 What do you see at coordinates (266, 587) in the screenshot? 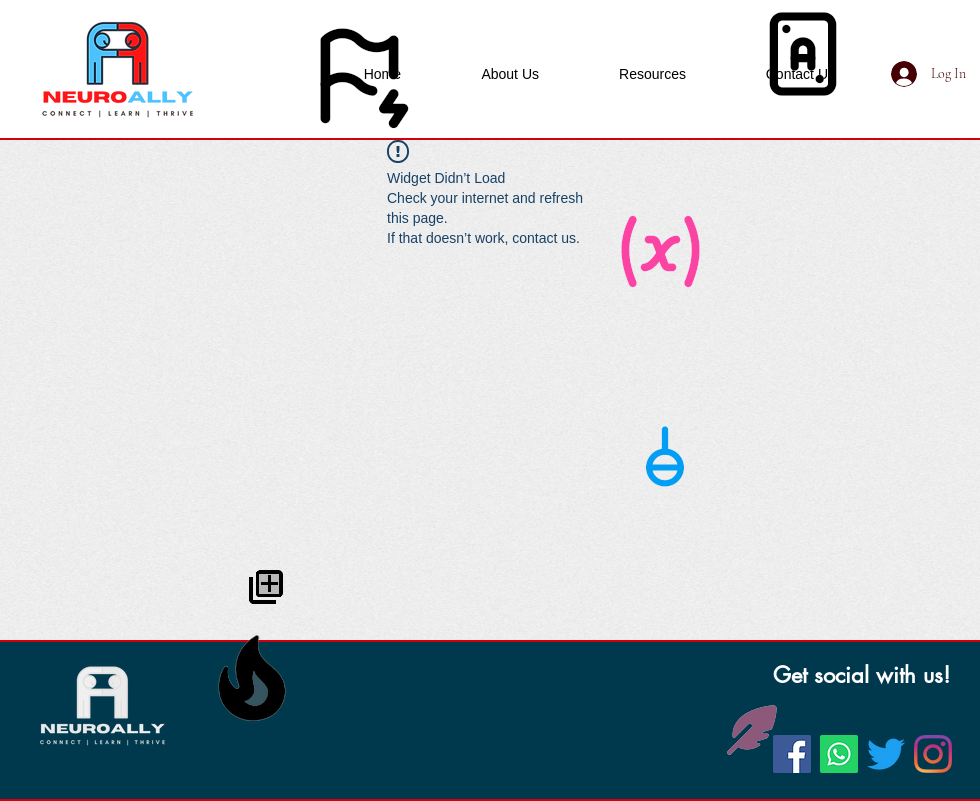
I see `add item to queue or playlist` at bounding box center [266, 587].